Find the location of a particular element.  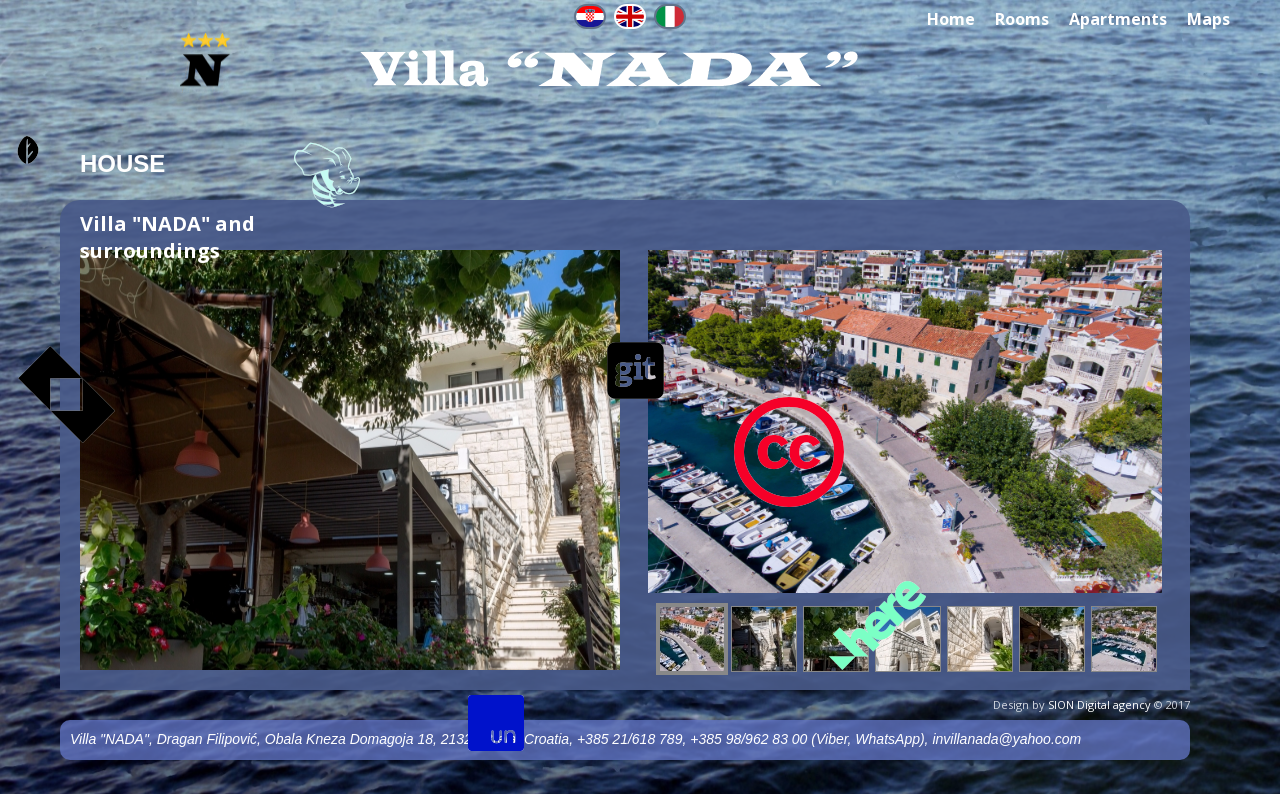

open HERE maps application is located at coordinates (877, 625).